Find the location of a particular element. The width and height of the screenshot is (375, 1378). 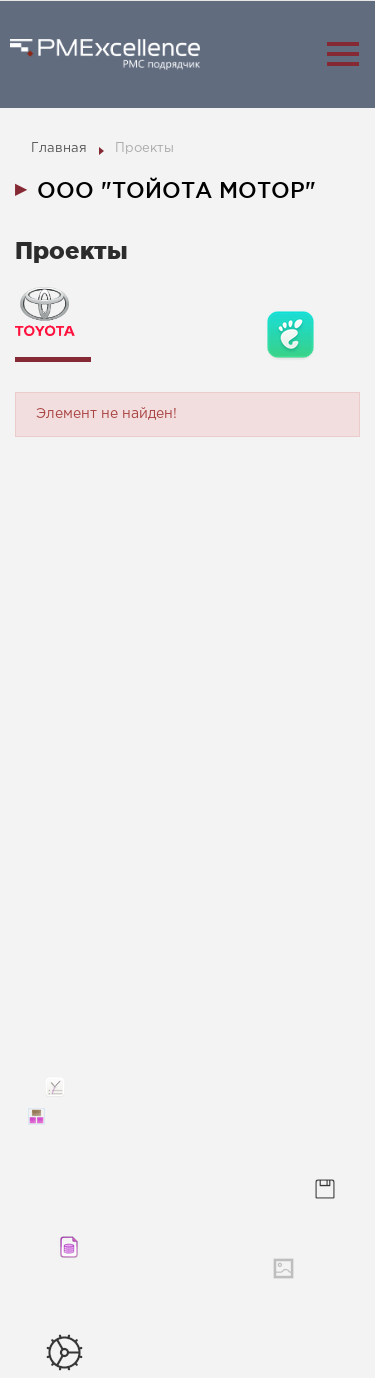

open khronos time tracking app is located at coordinates (55, 1087).